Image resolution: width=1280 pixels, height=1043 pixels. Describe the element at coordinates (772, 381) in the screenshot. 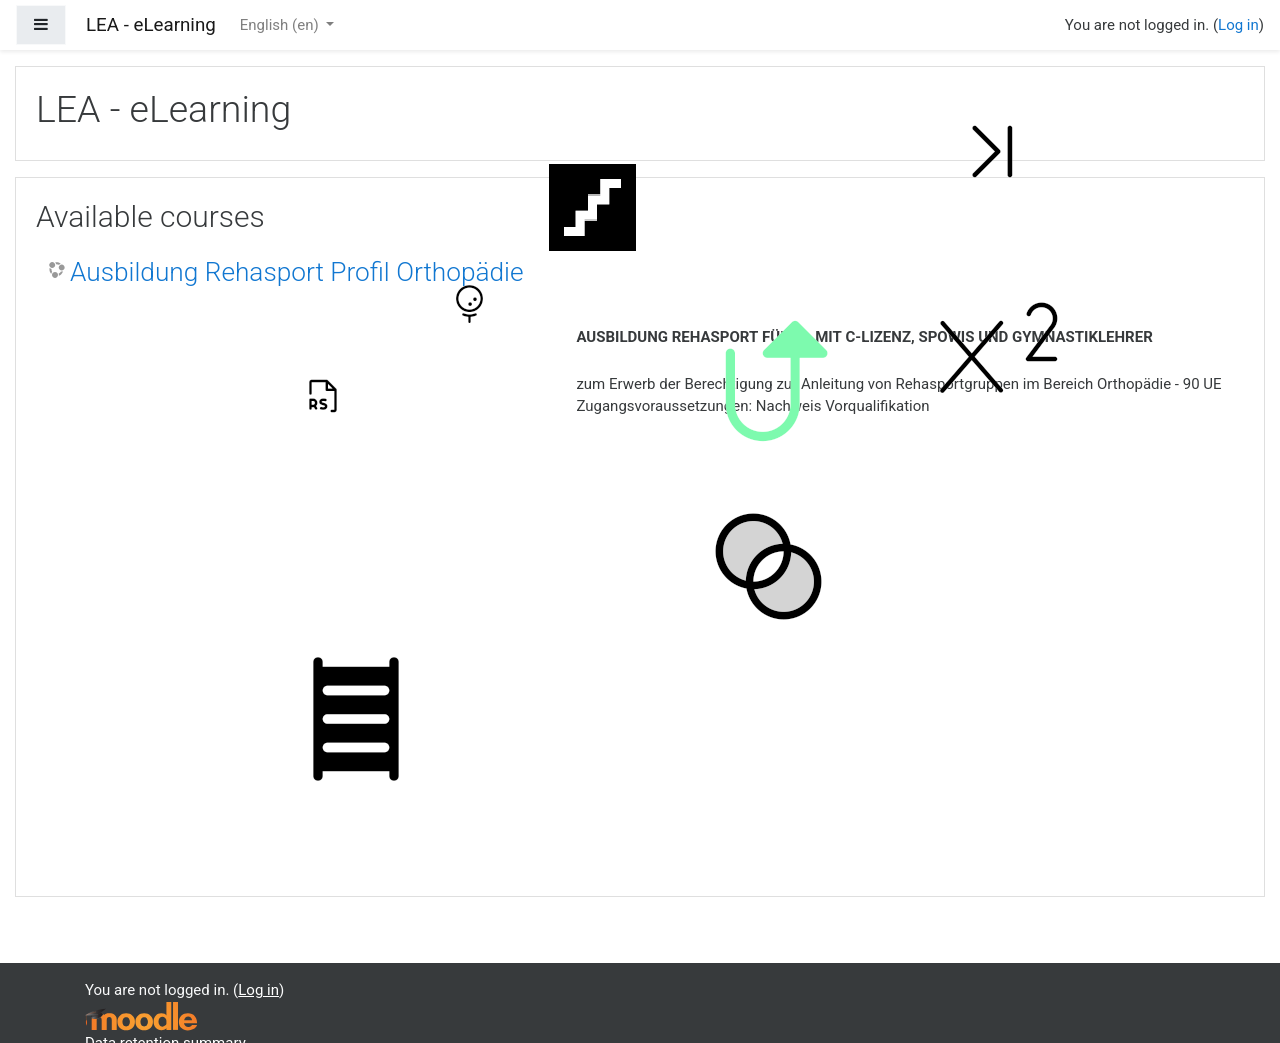

I see `redo or repeat last action` at that location.